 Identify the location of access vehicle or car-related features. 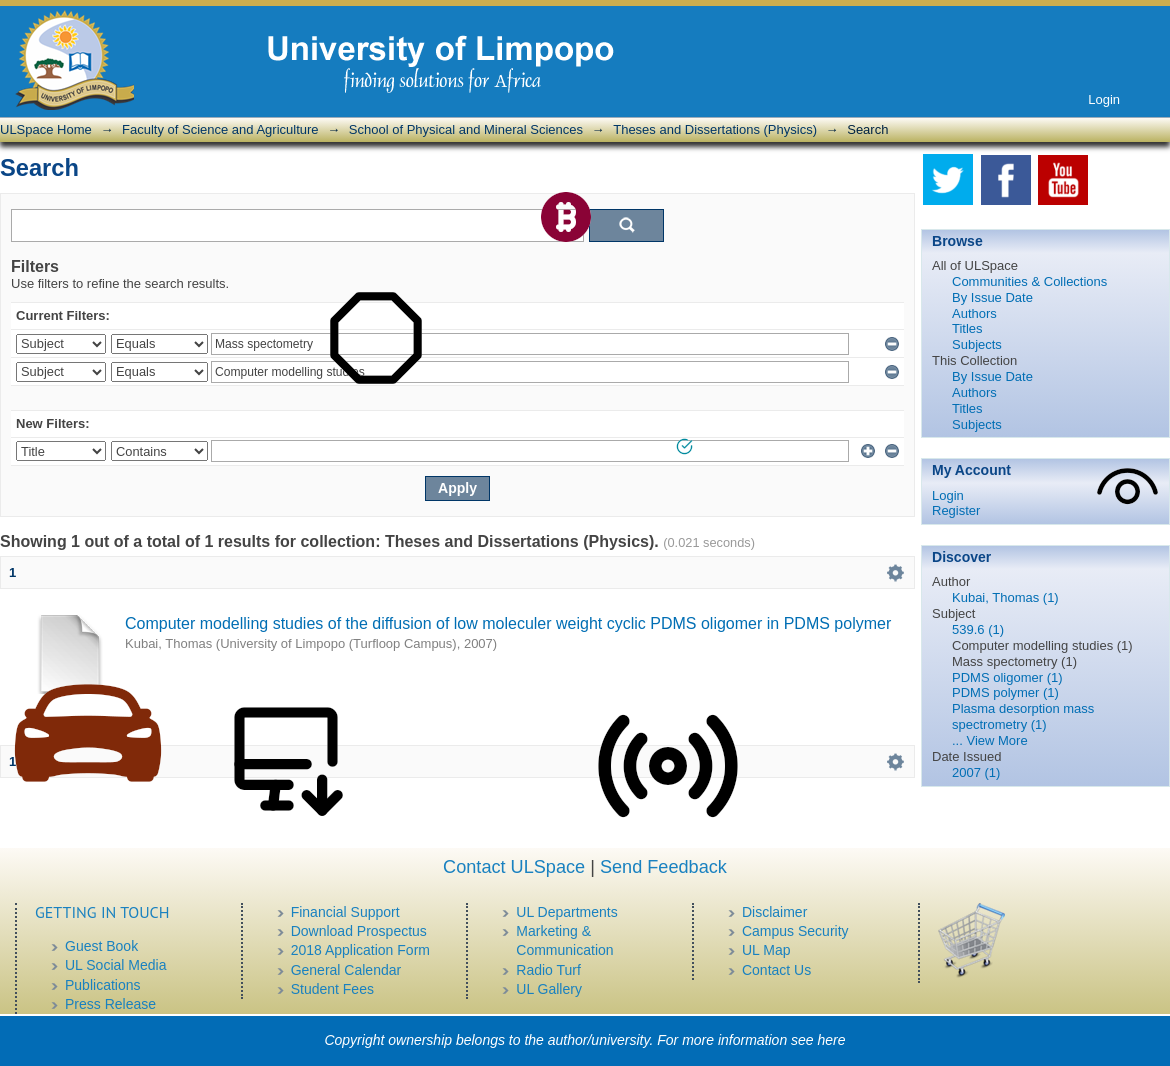
(88, 733).